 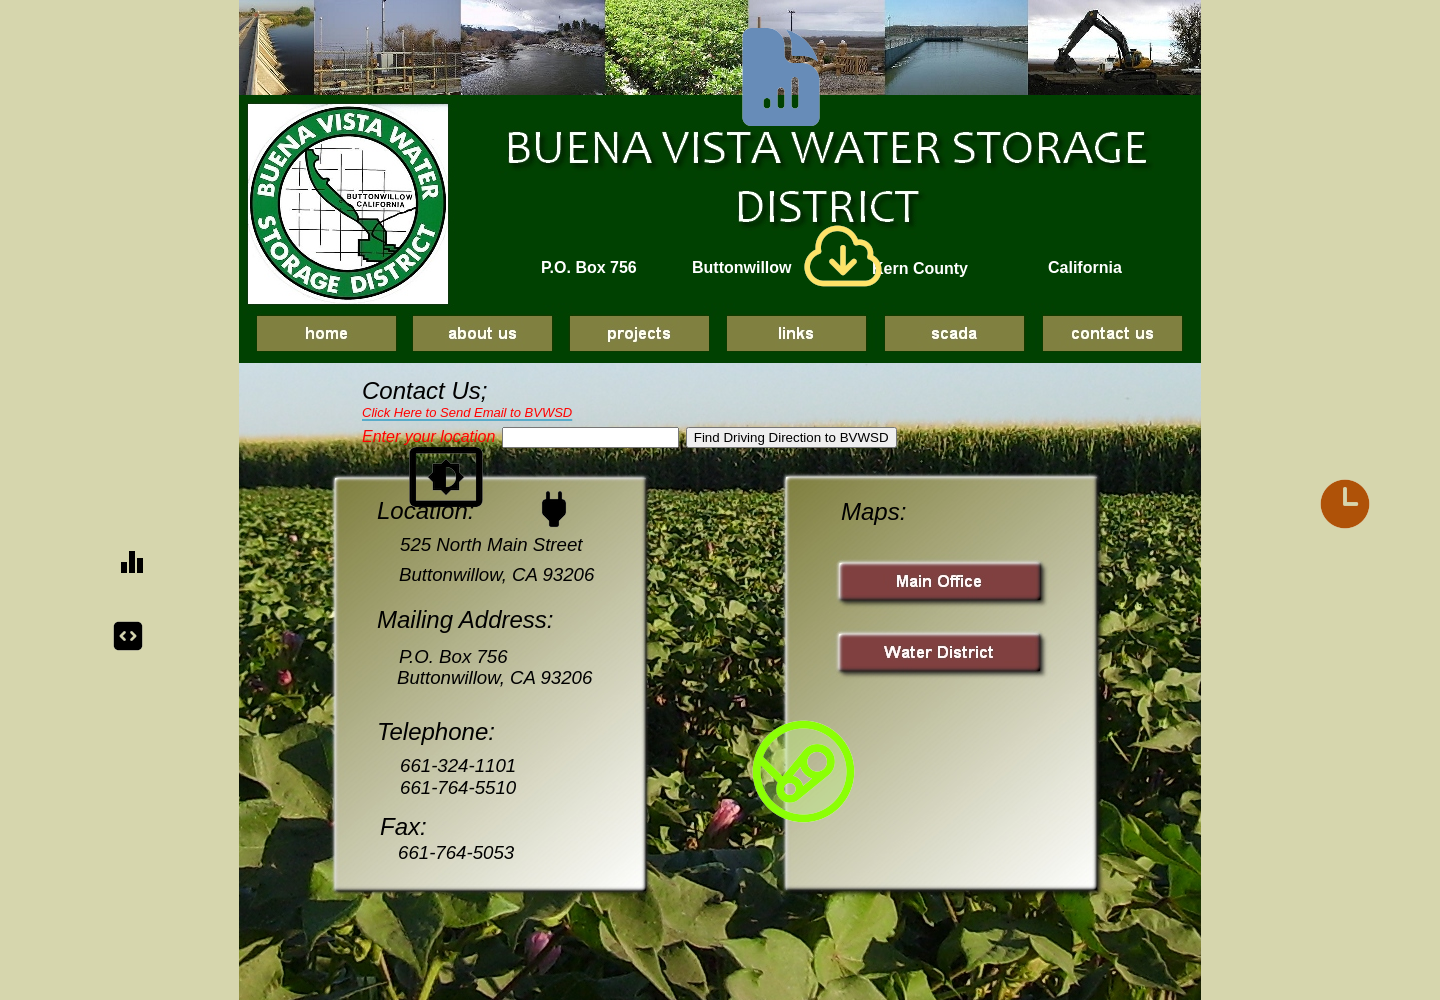 What do you see at coordinates (781, 77) in the screenshot?
I see `view document analytics or statistics` at bounding box center [781, 77].